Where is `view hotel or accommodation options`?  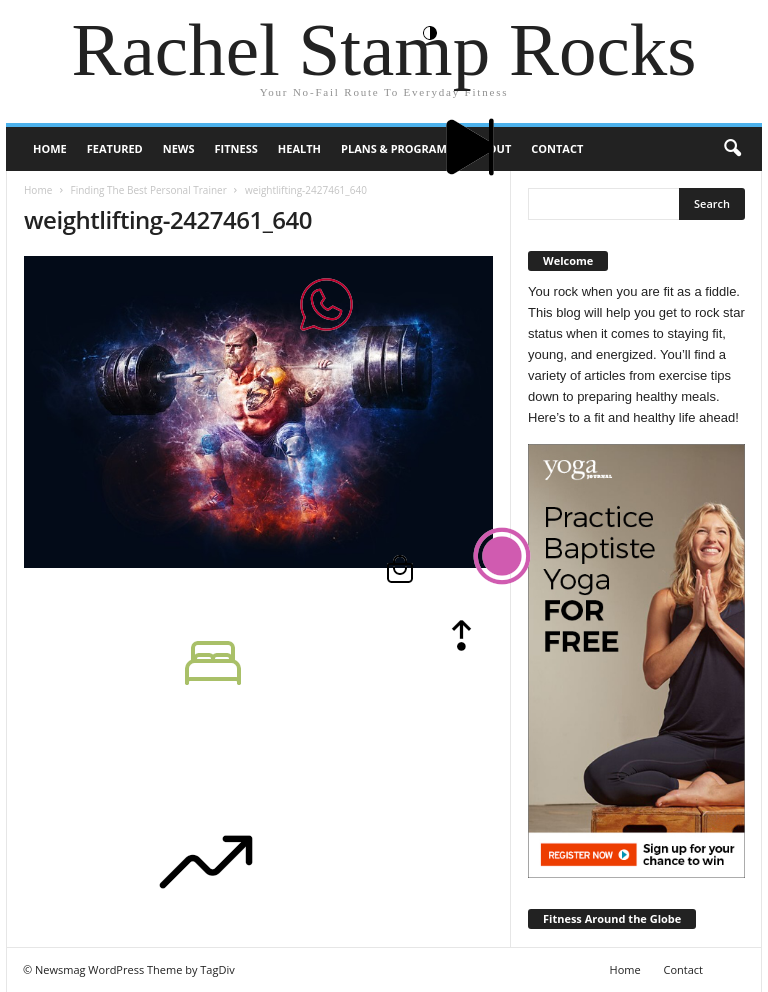
view hotel or accommodation options is located at coordinates (213, 663).